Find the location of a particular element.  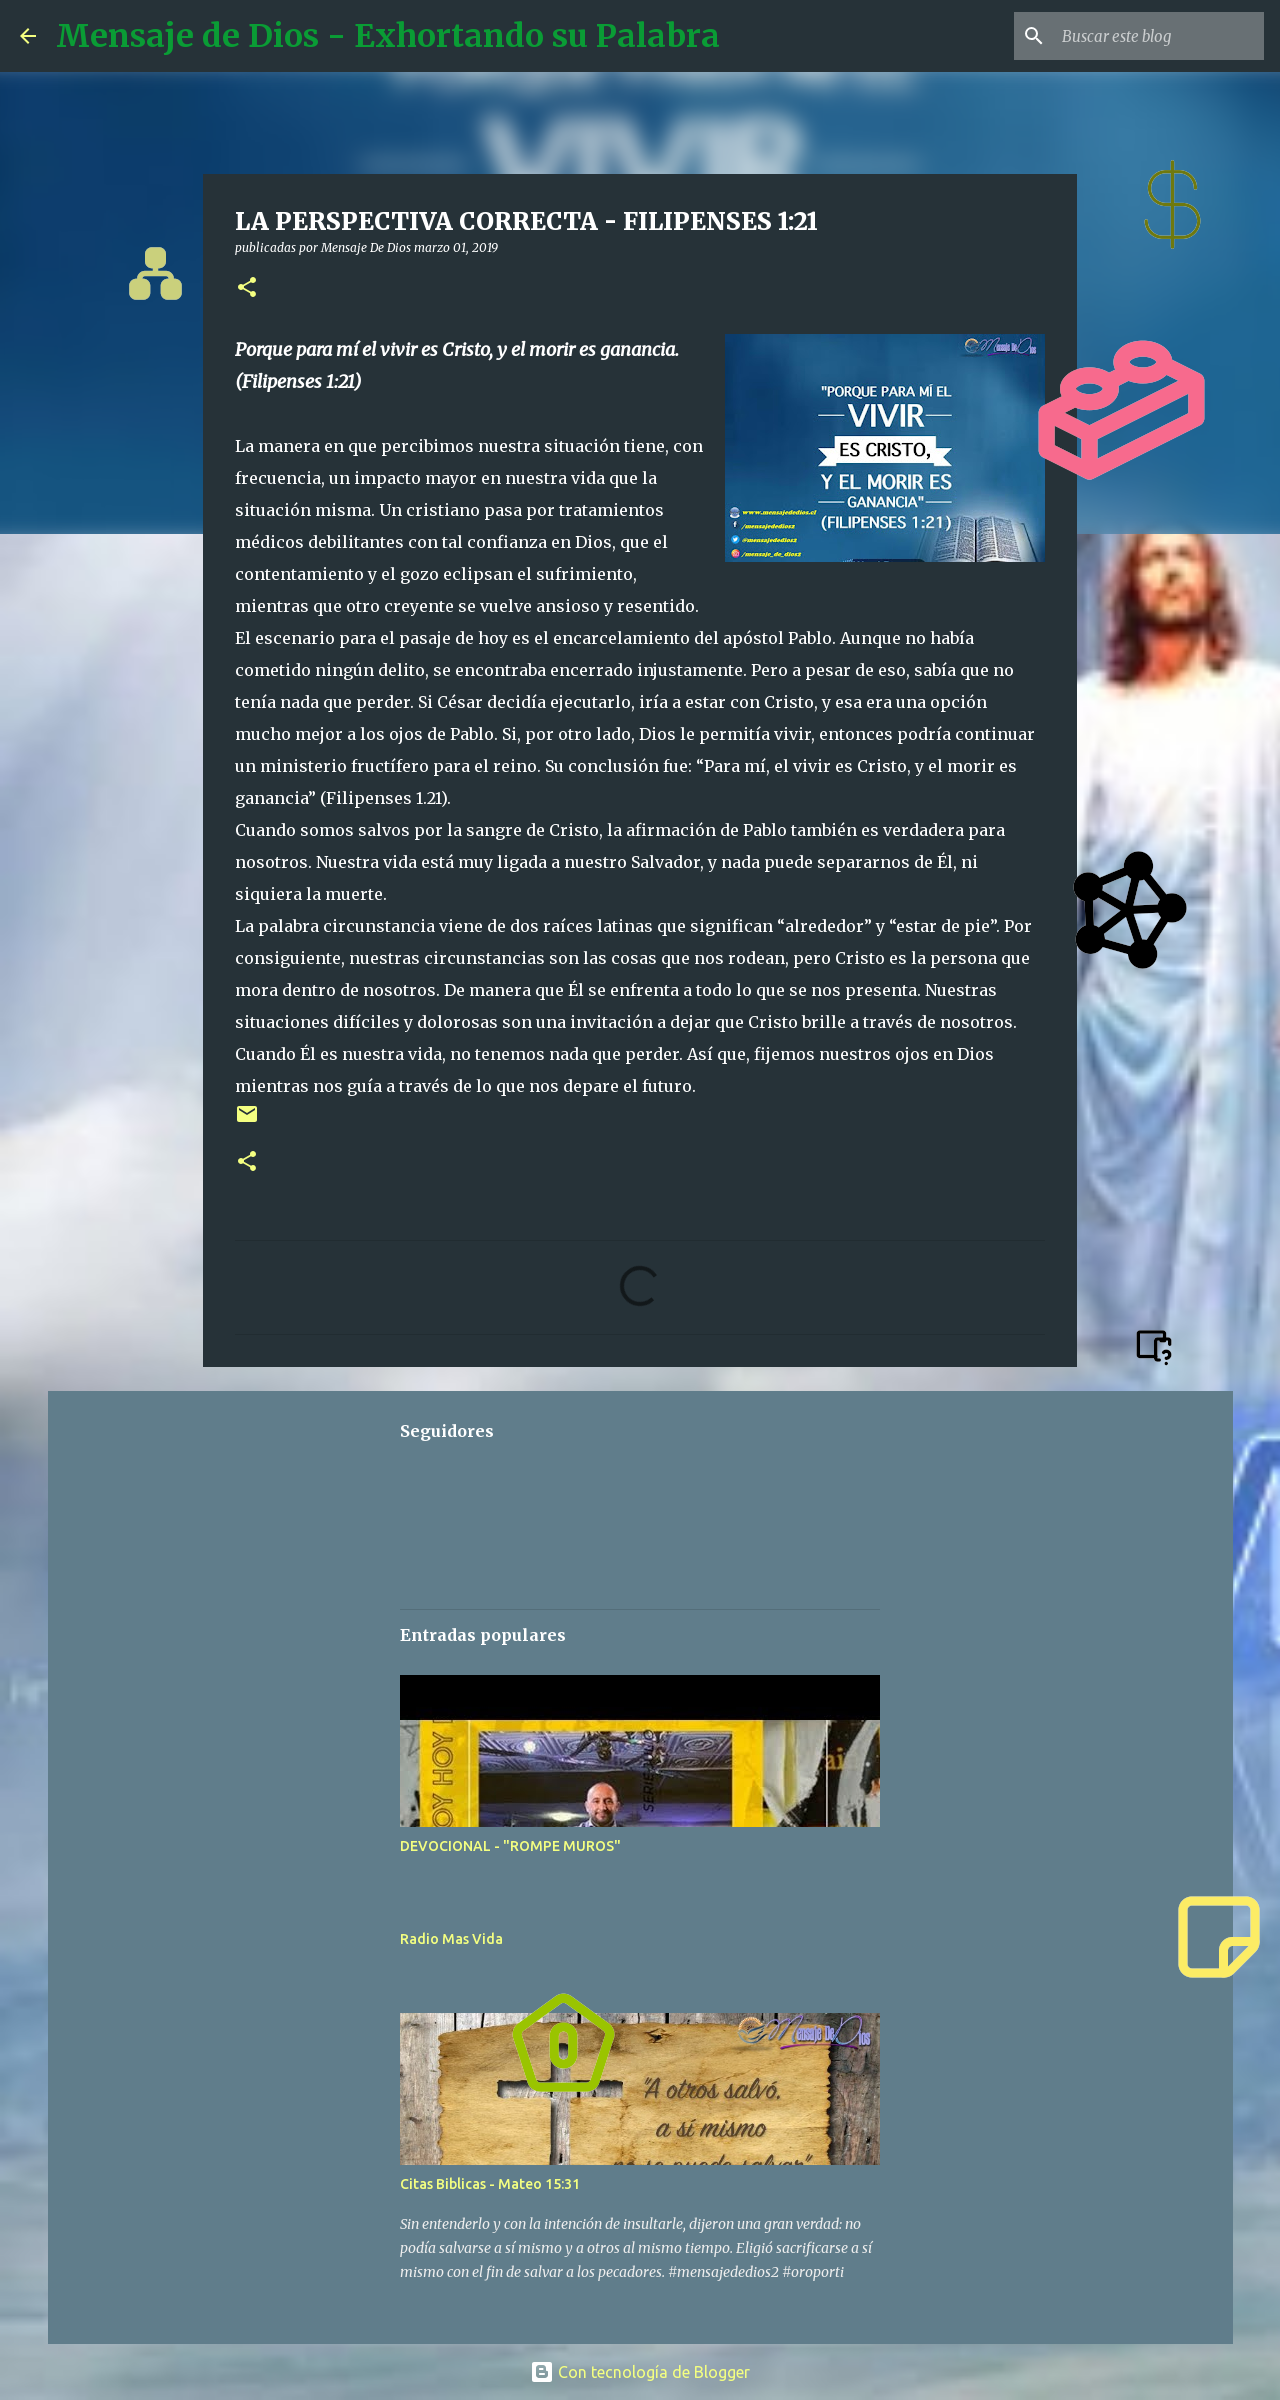

add a sticker to your message is located at coordinates (1219, 1937).